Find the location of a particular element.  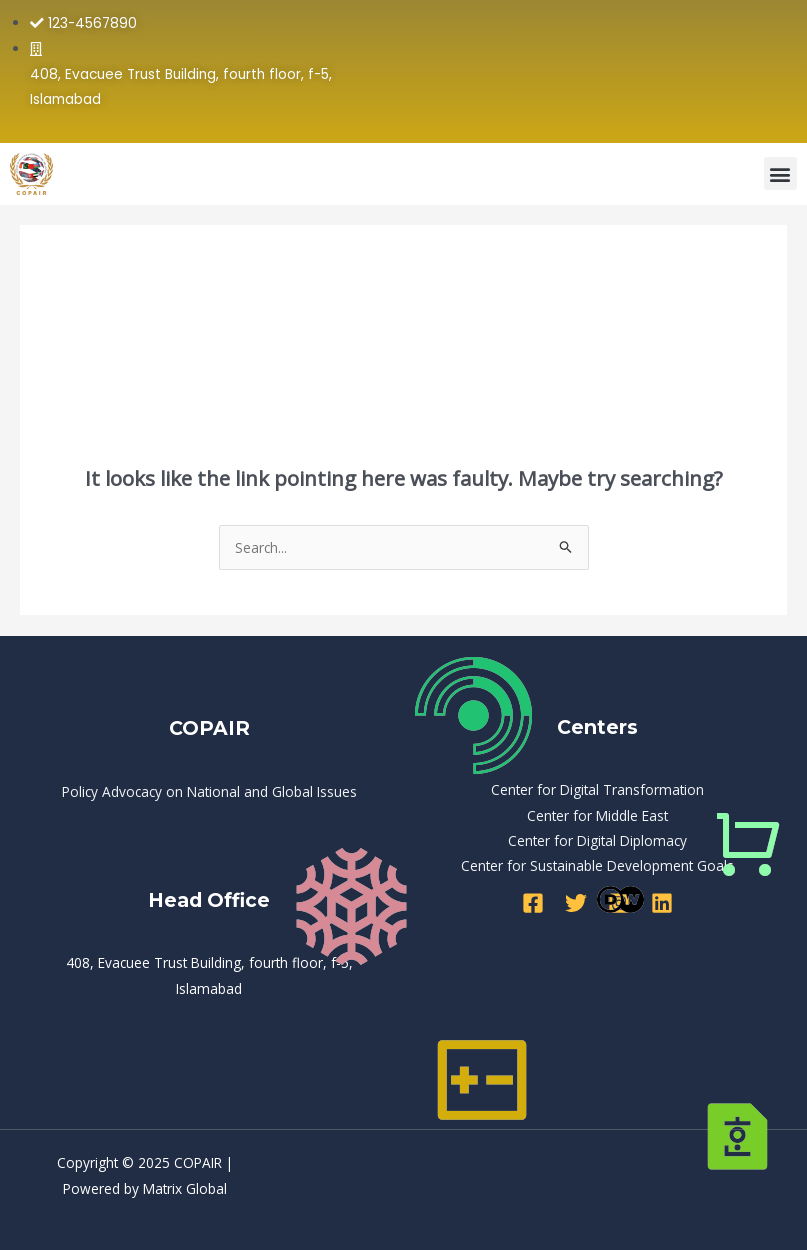

adjust quantity or value up or down is located at coordinates (482, 1080).